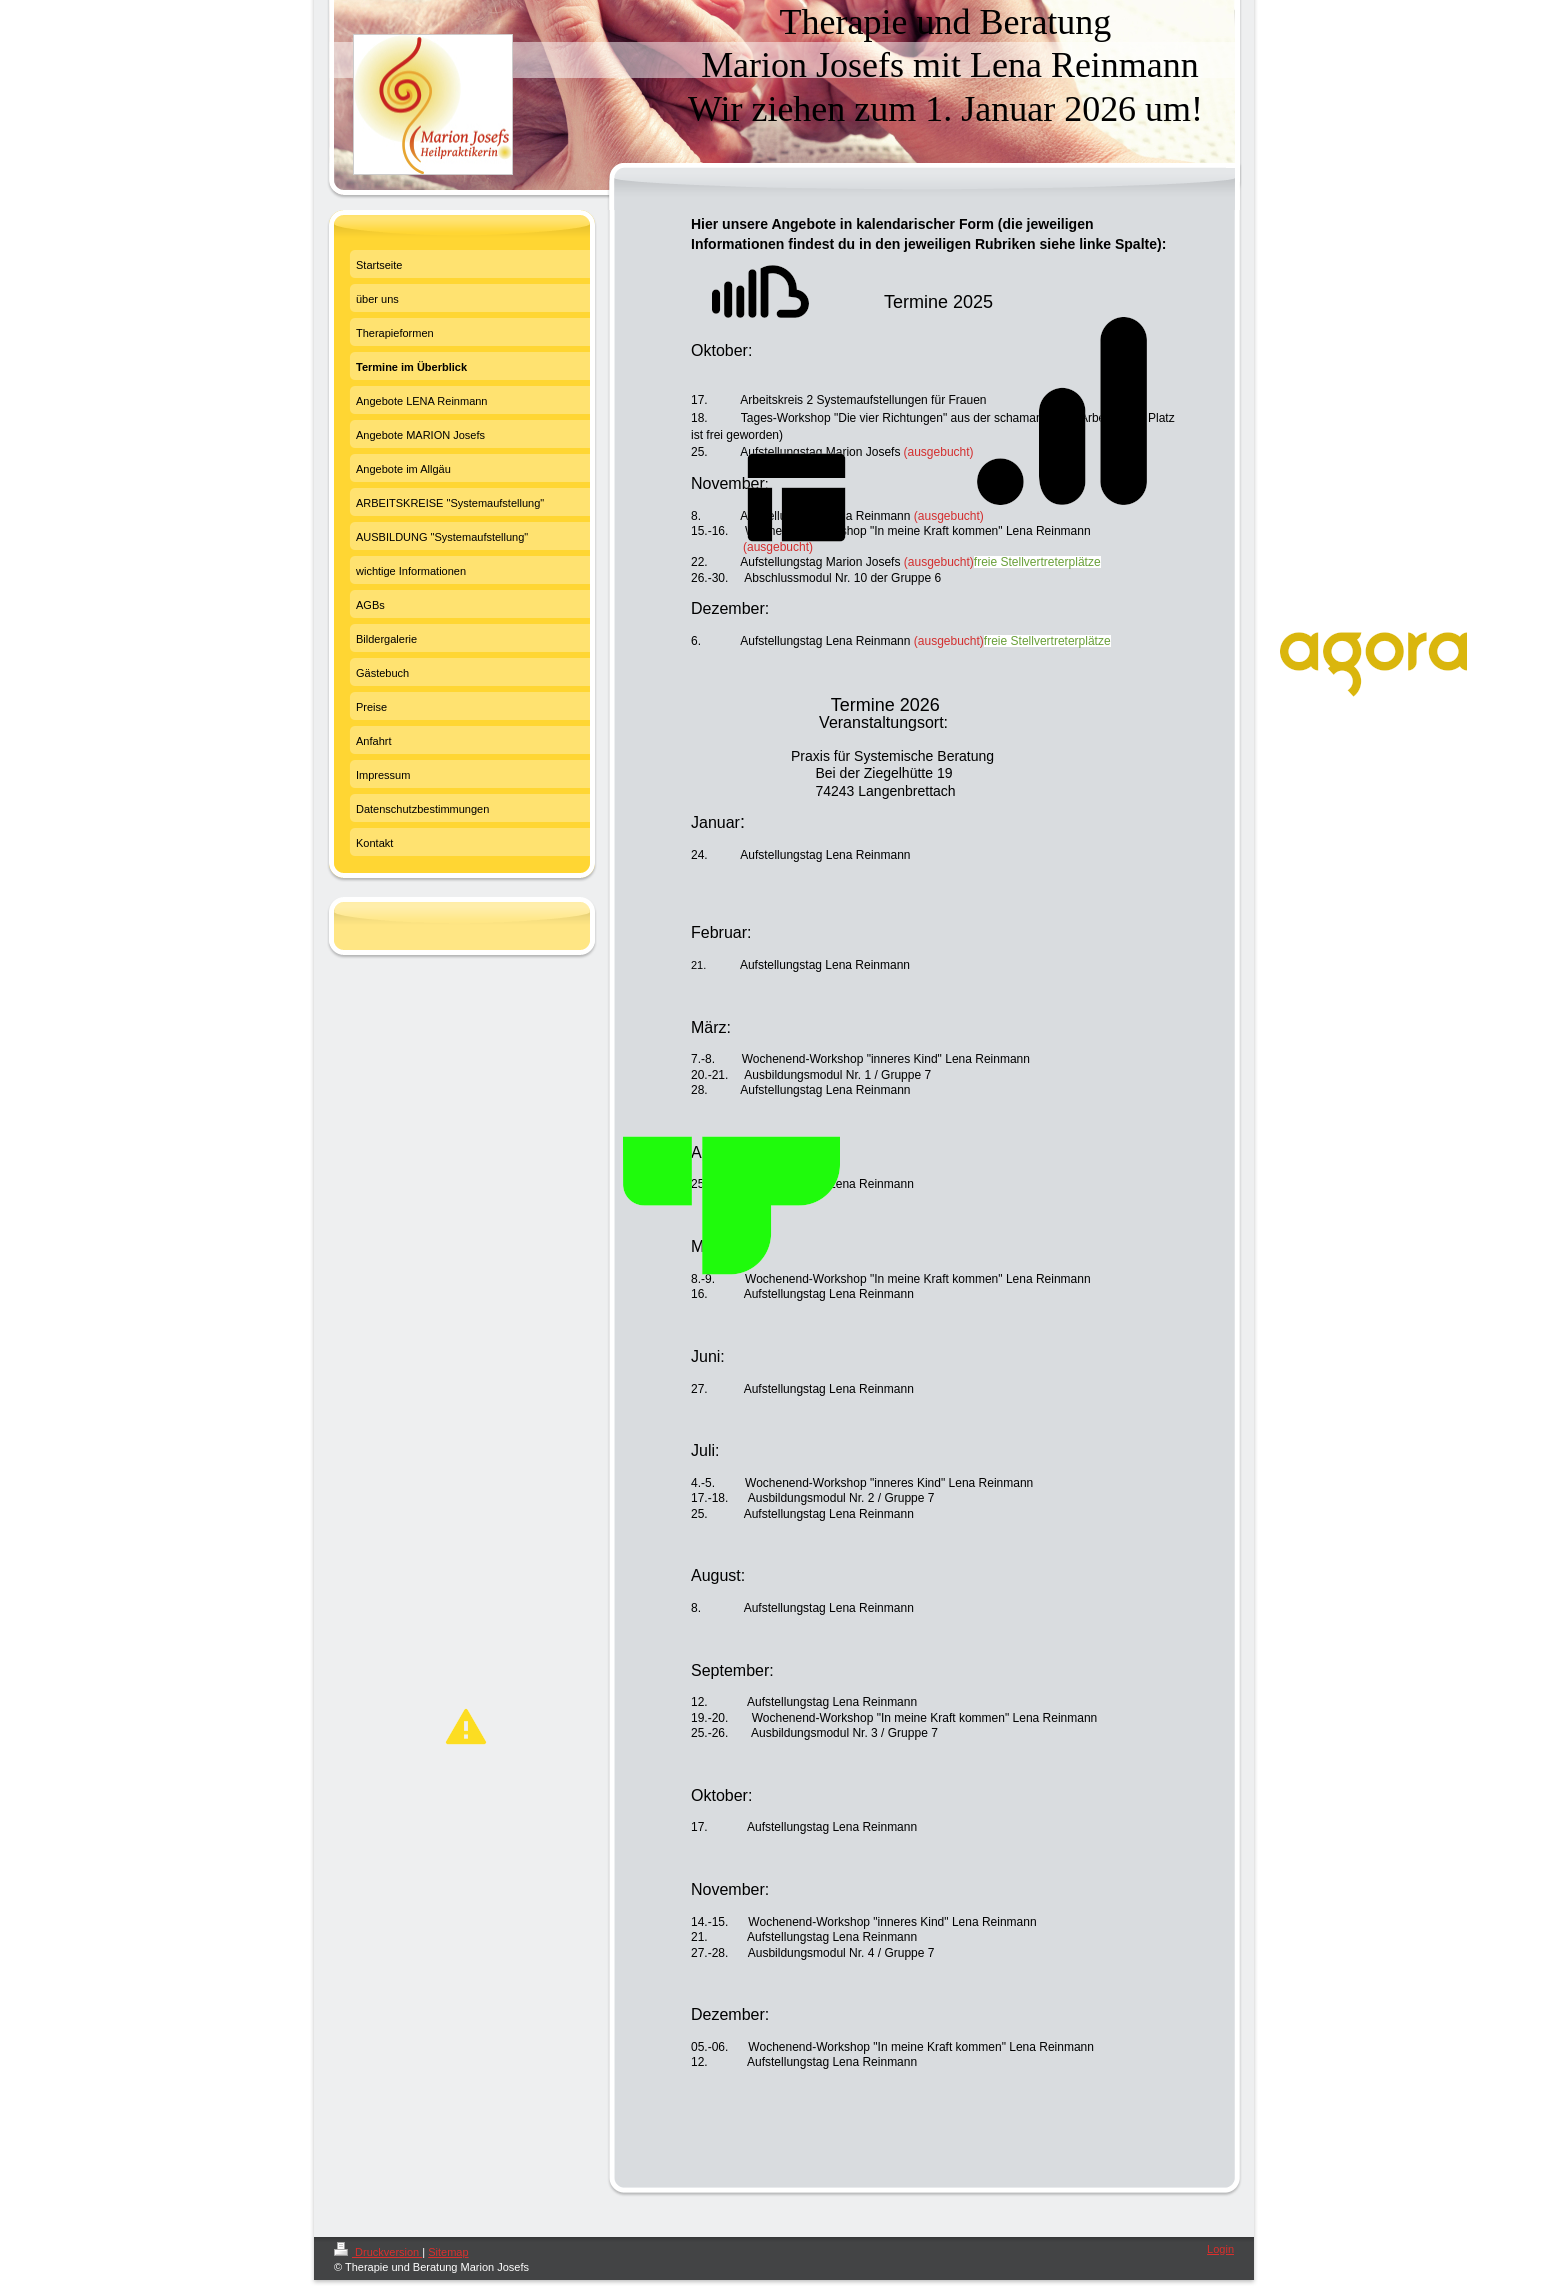 The height and width of the screenshot is (2286, 1568). What do you see at coordinates (466, 1727) in the screenshot?
I see `indicates a warning or alert that requires attention` at bounding box center [466, 1727].